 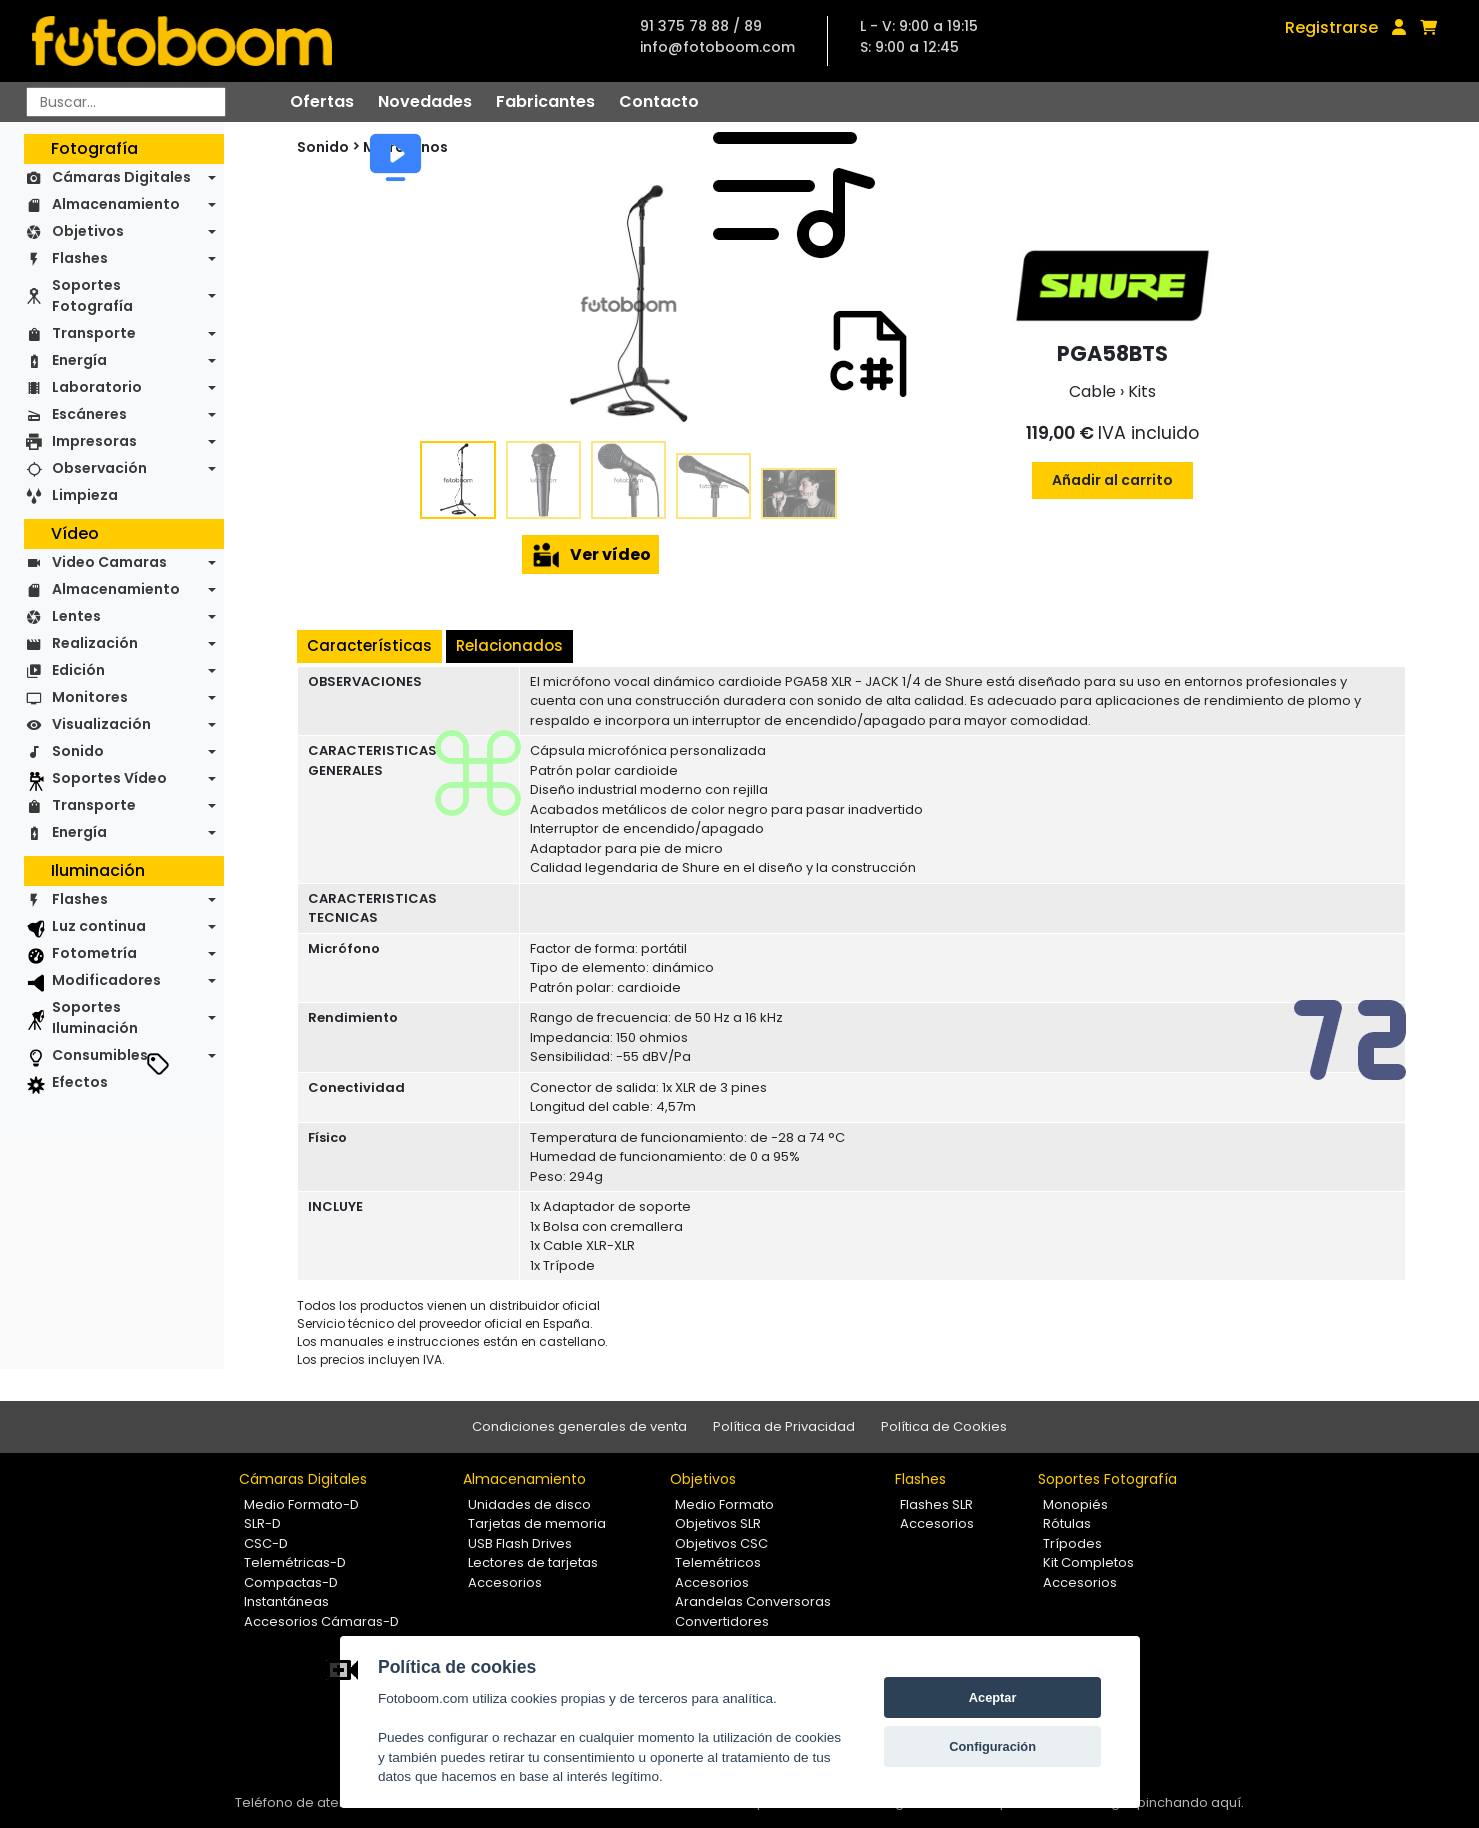 What do you see at coordinates (395, 155) in the screenshot?
I see `play video on display` at bounding box center [395, 155].